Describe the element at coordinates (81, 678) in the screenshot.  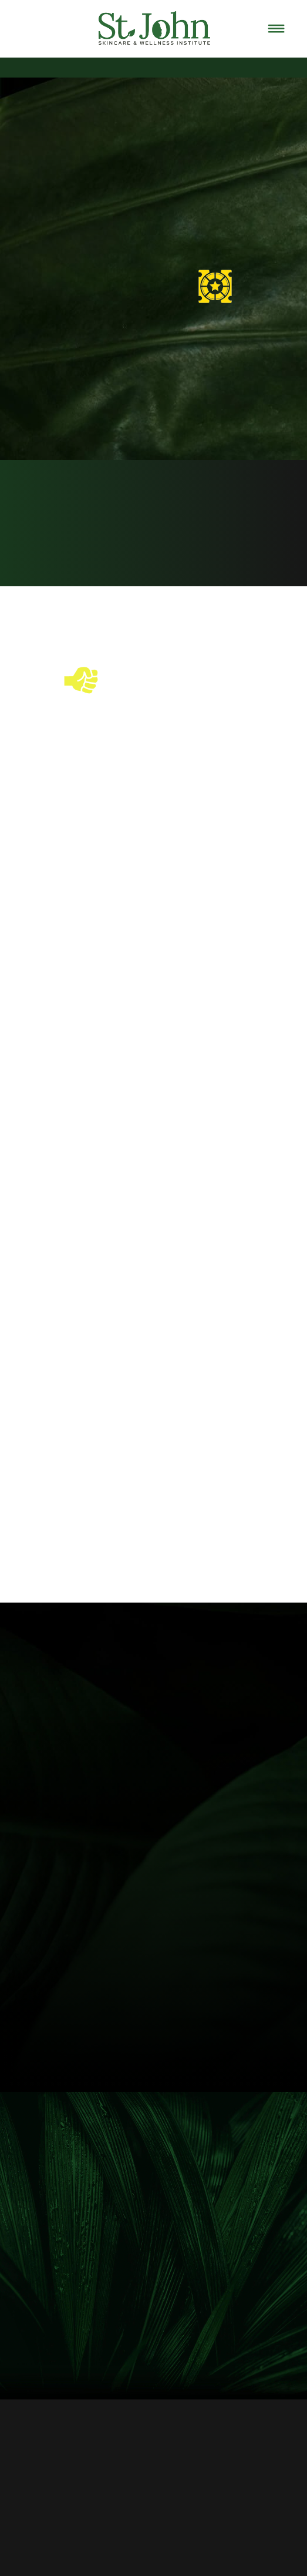
I see `rock move in a rock-paper-scissors game` at that location.